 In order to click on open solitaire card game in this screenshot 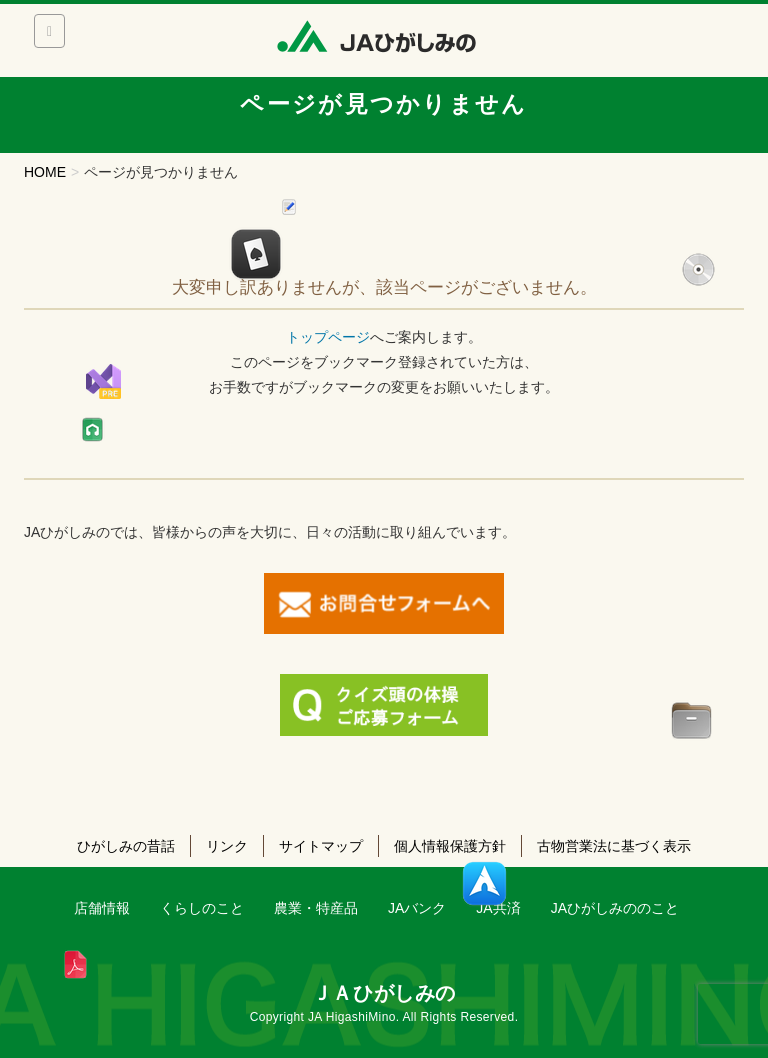, I will do `click(256, 254)`.